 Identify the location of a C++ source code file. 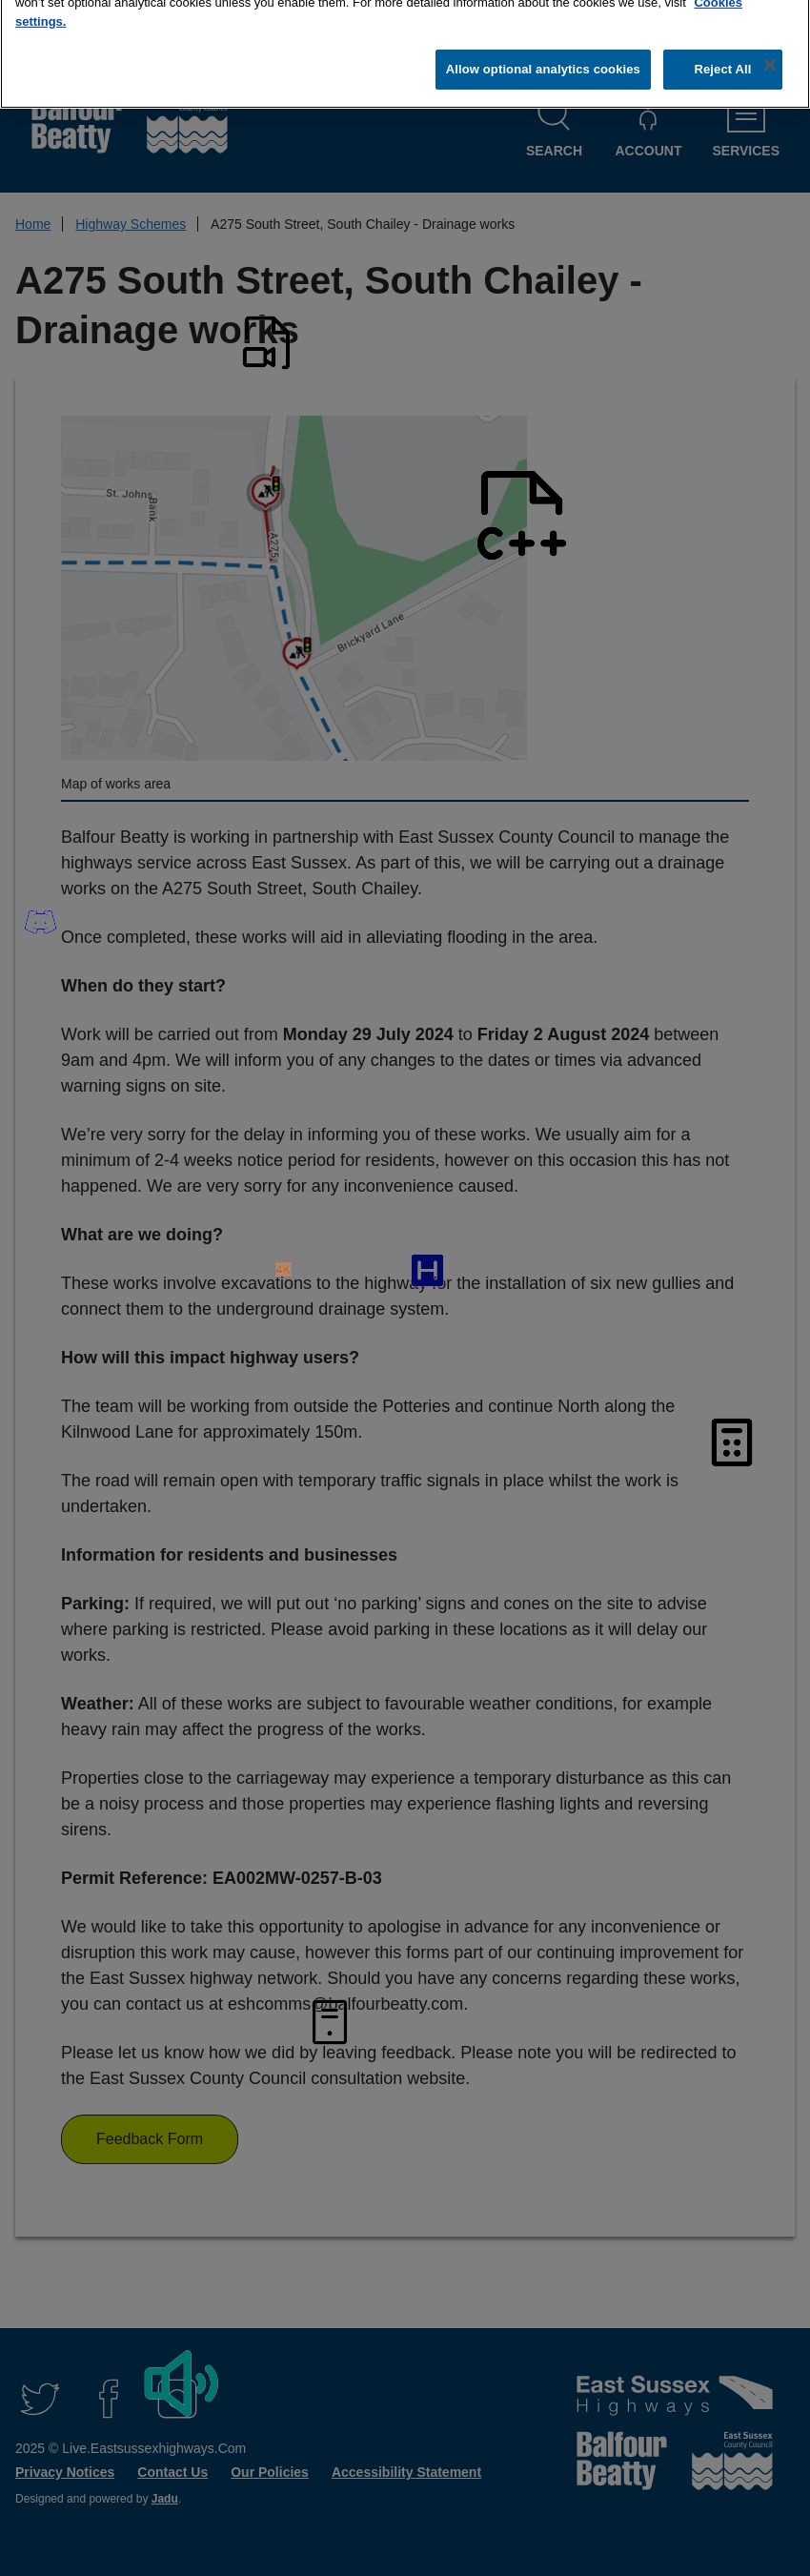
(521, 519).